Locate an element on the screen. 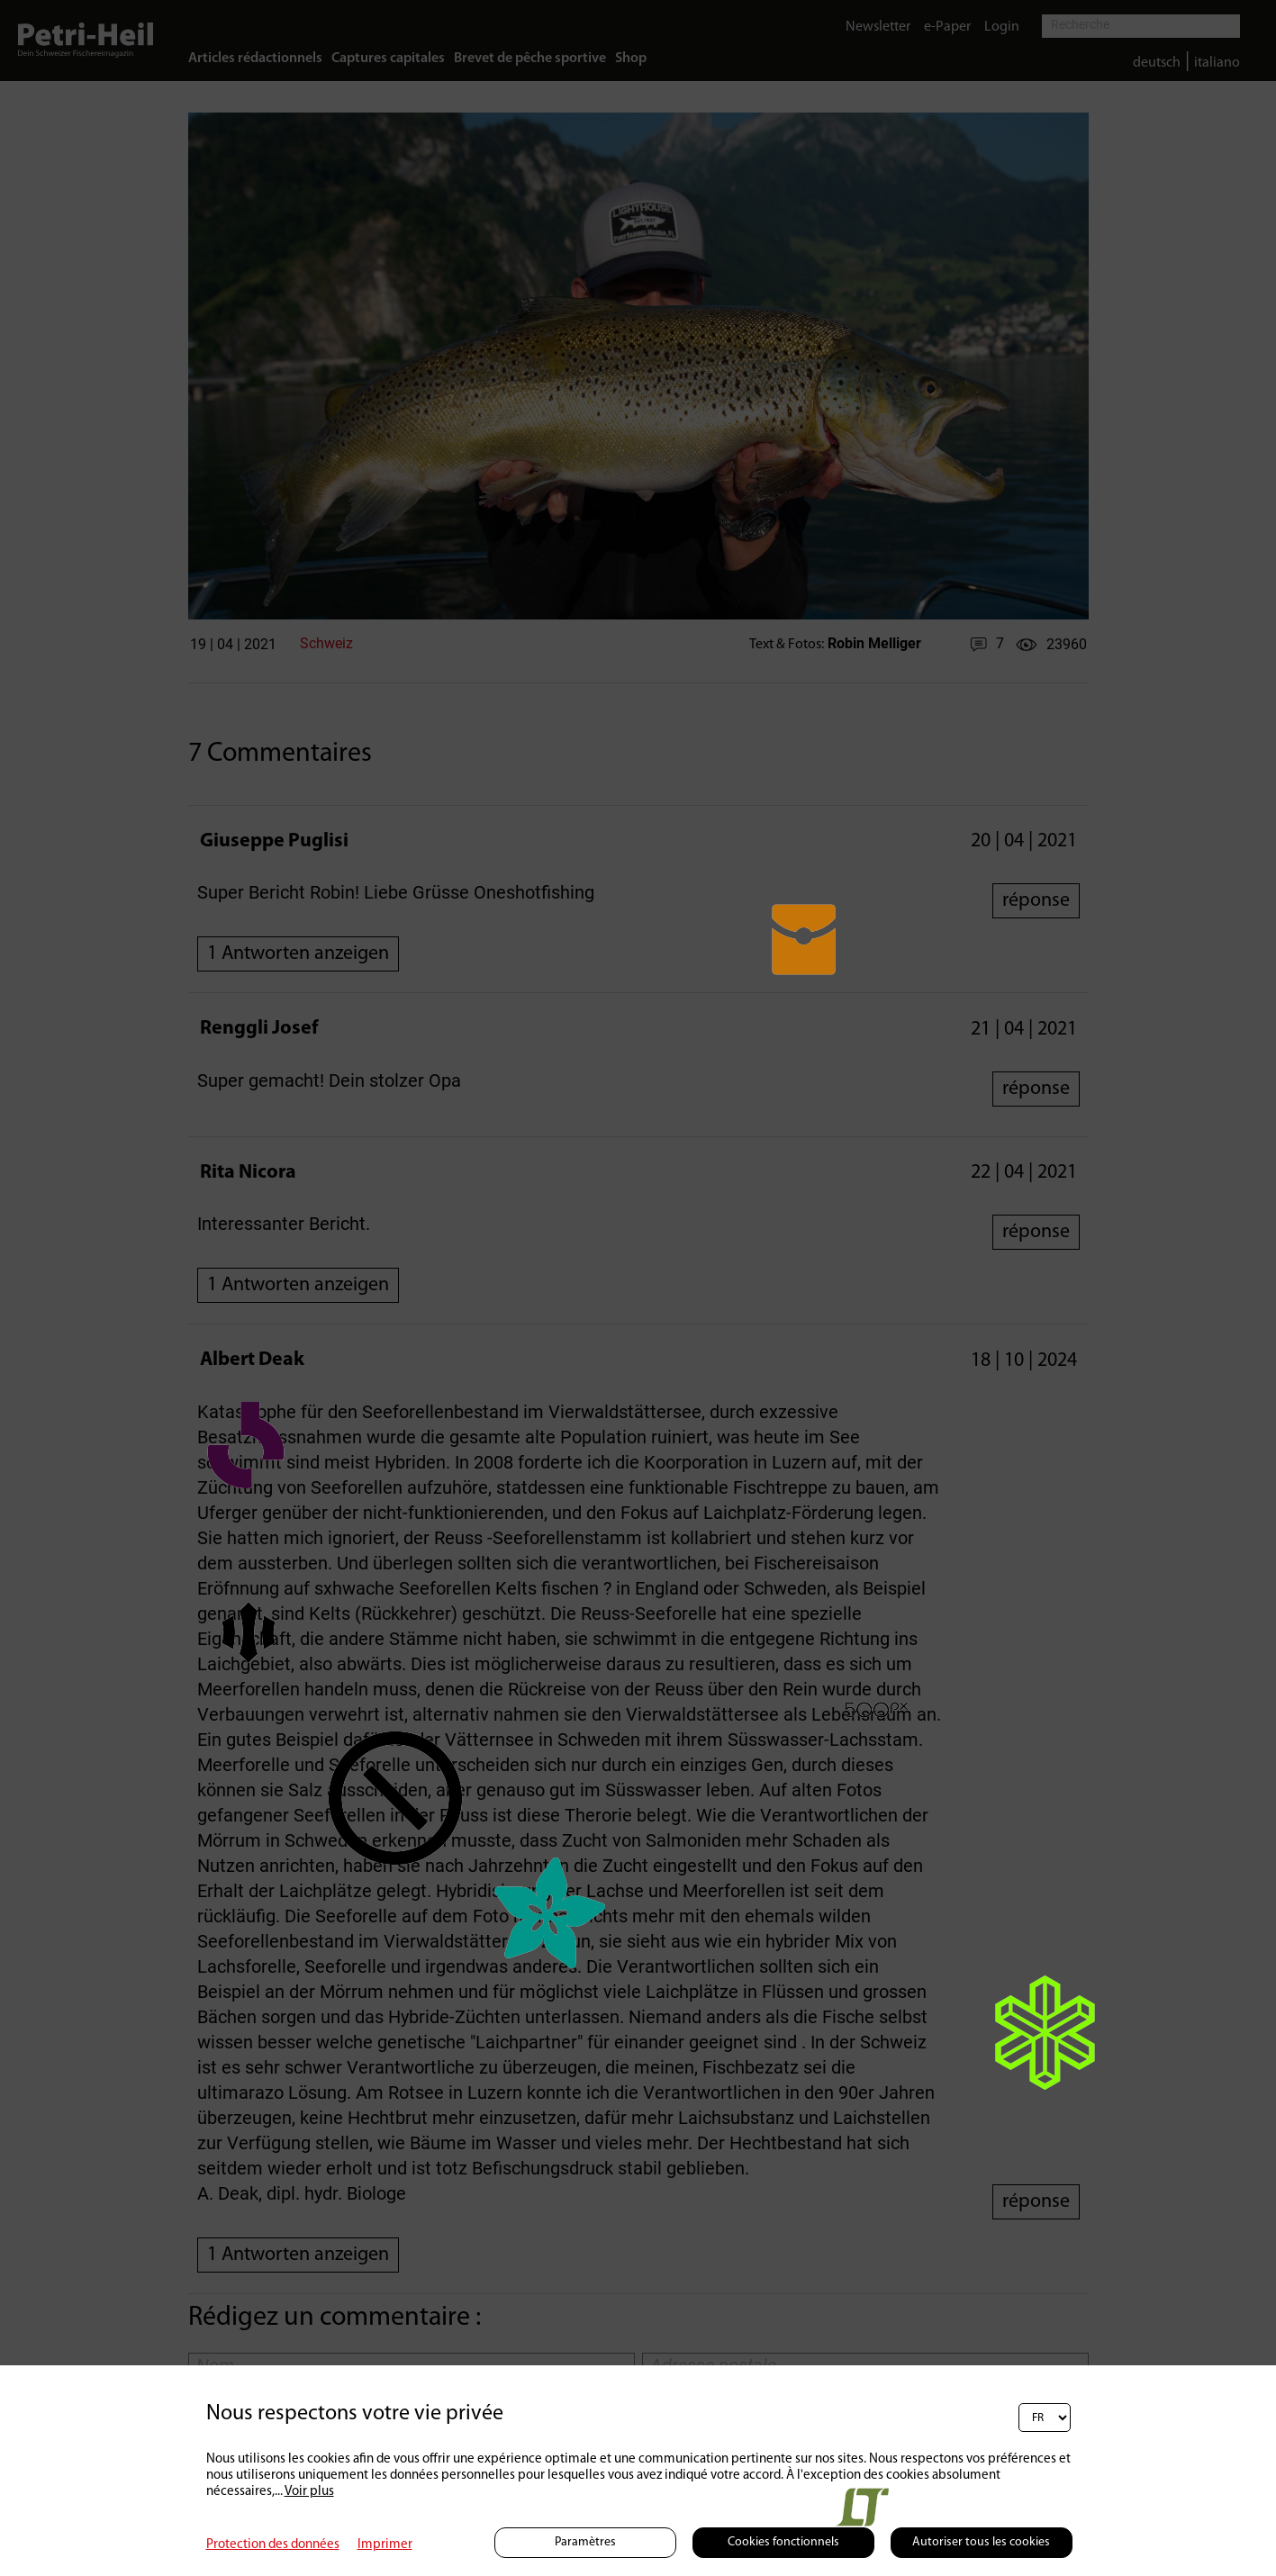  open the 500px photography platform is located at coordinates (876, 1710).